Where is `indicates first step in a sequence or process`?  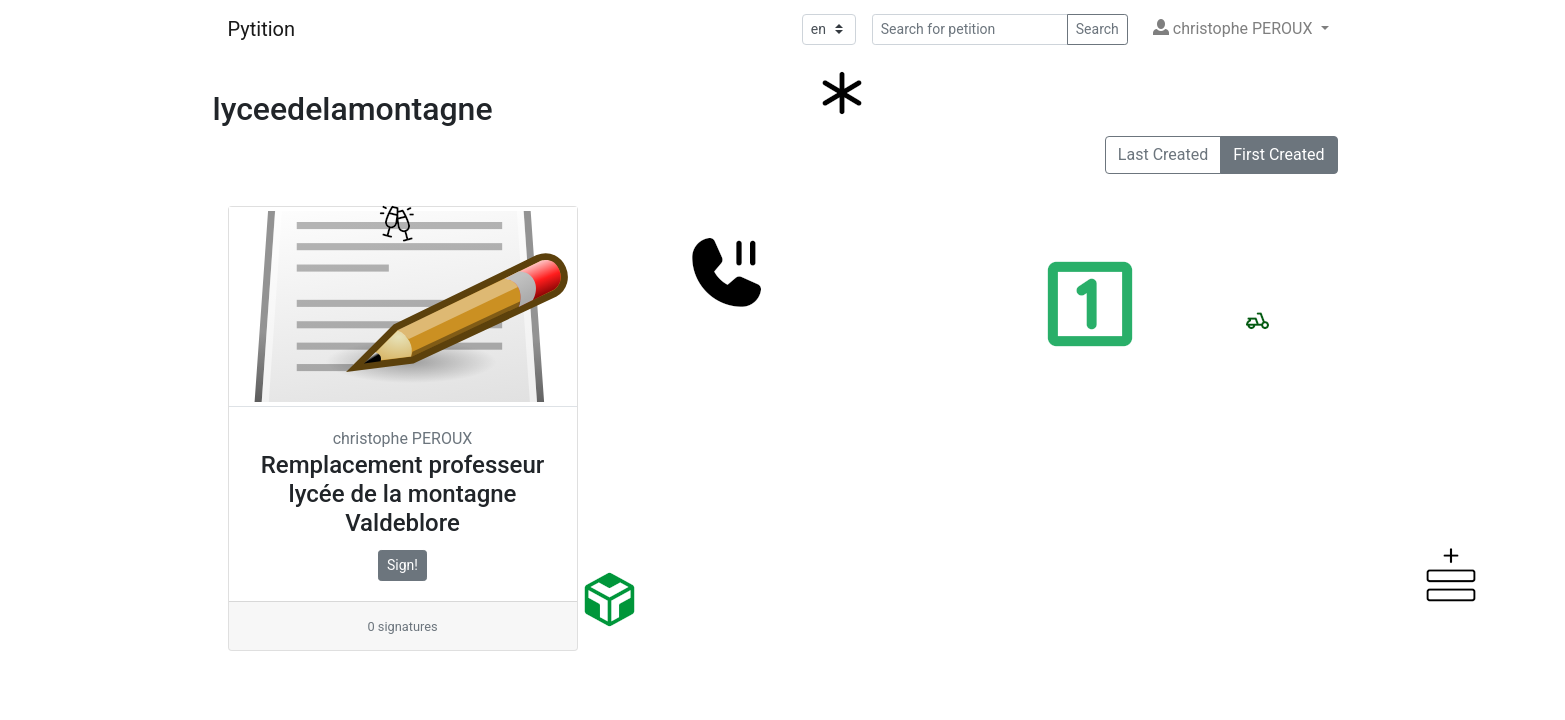 indicates first step in a sequence or process is located at coordinates (1090, 304).